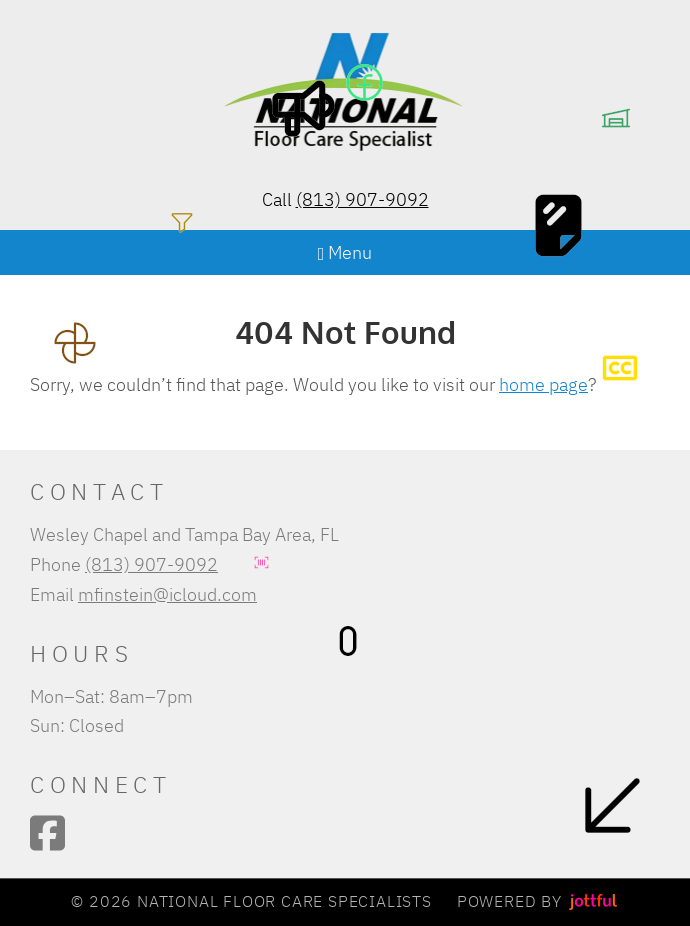 The height and width of the screenshot is (926, 690). Describe the element at coordinates (303, 108) in the screenshot. I see `make an announcement or broadcast` at that location.